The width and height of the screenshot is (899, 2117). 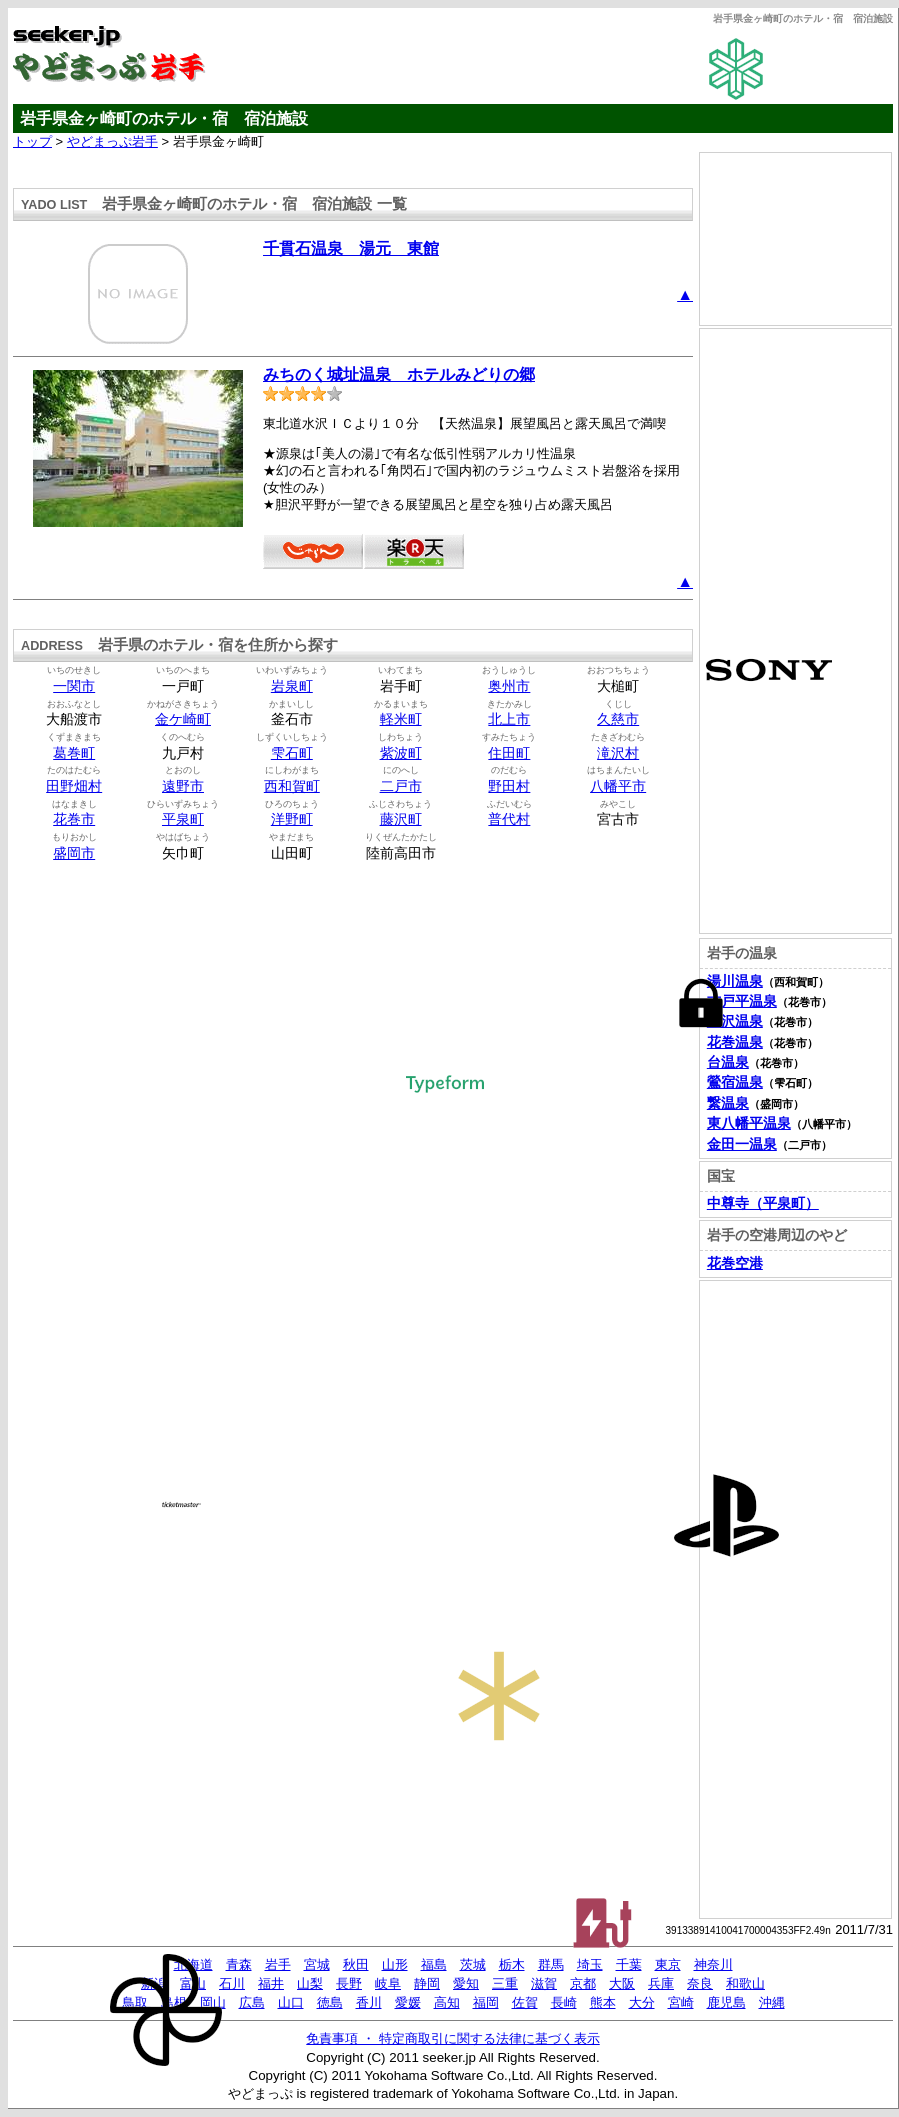 What do you see at coordinates (499, 1696) in the screenshot?
I see `indicates a required field in a form` at bounding box center [499, 1696].